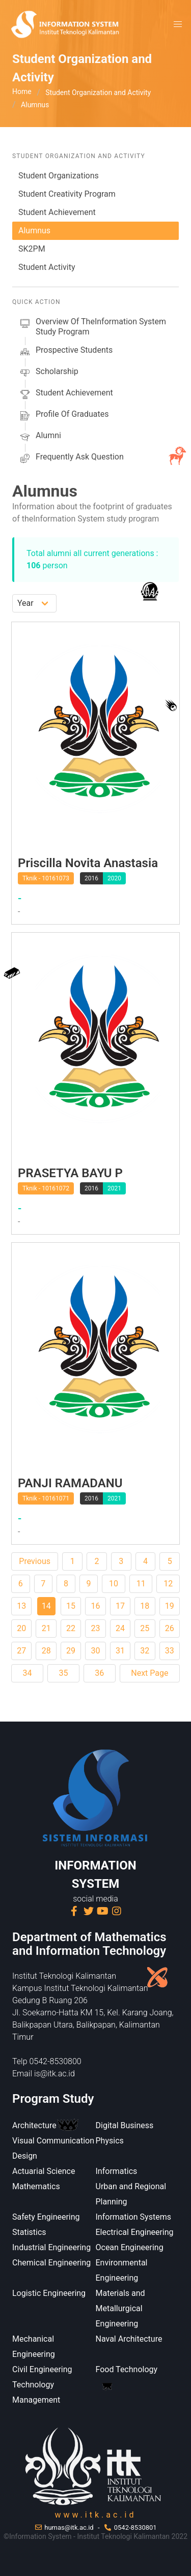 This screenshot has width=191, height=2576. Describe the element at coordinates (150, 591) in the screenshot. I see `view dragon companion or pet status` at that location.